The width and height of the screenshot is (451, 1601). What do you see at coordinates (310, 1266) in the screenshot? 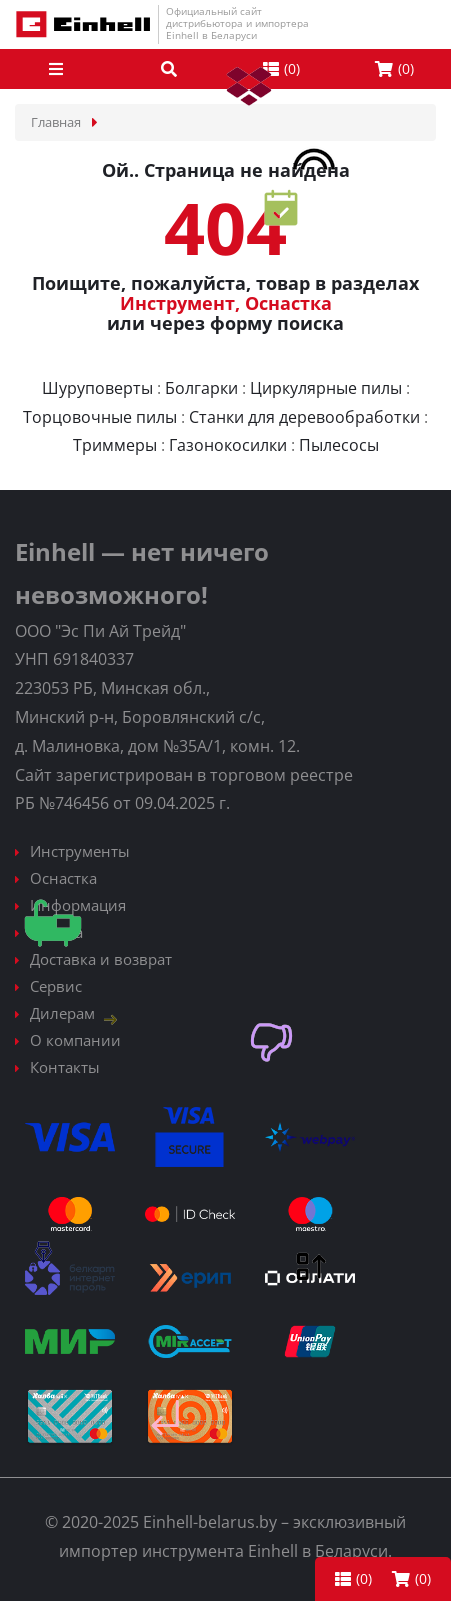
I see `sort items in ascending order` at bounding box center [310, 1266].